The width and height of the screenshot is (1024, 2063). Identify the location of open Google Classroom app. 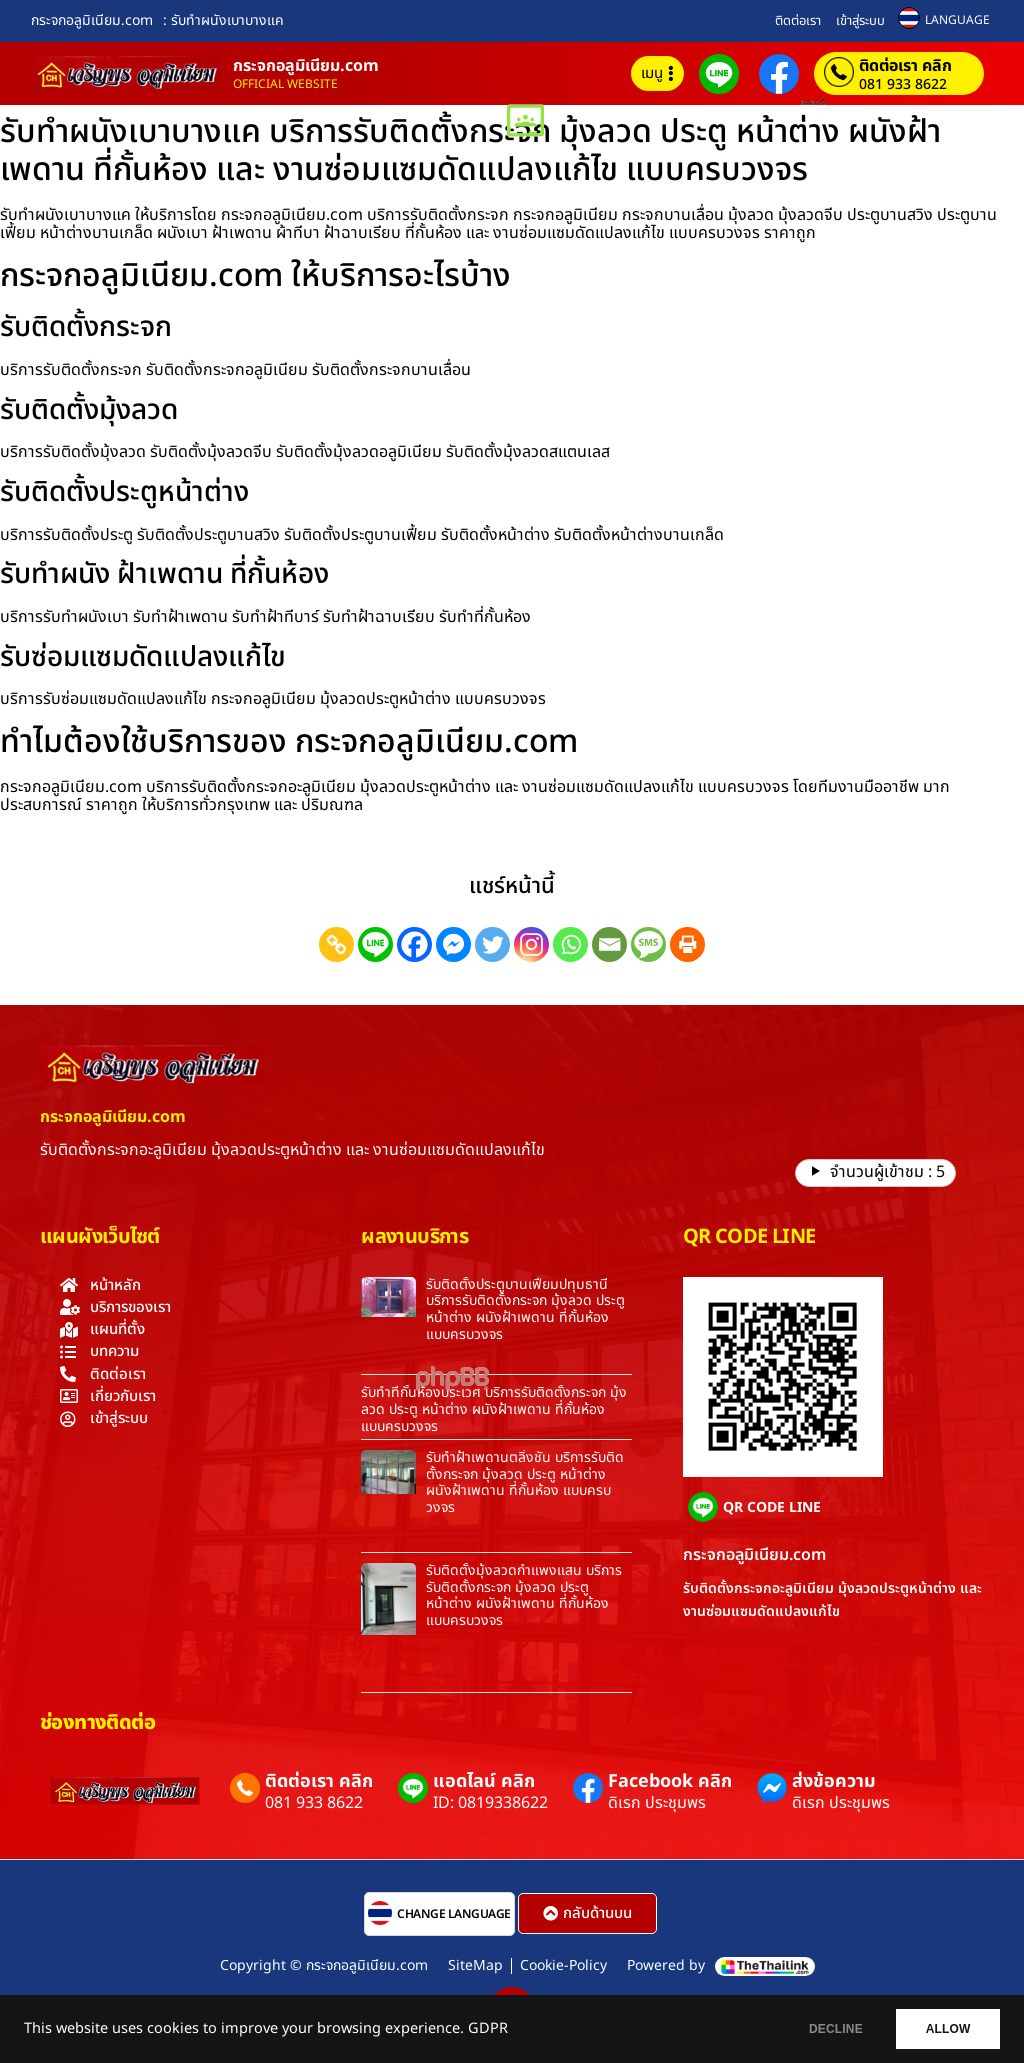
(525, 120).